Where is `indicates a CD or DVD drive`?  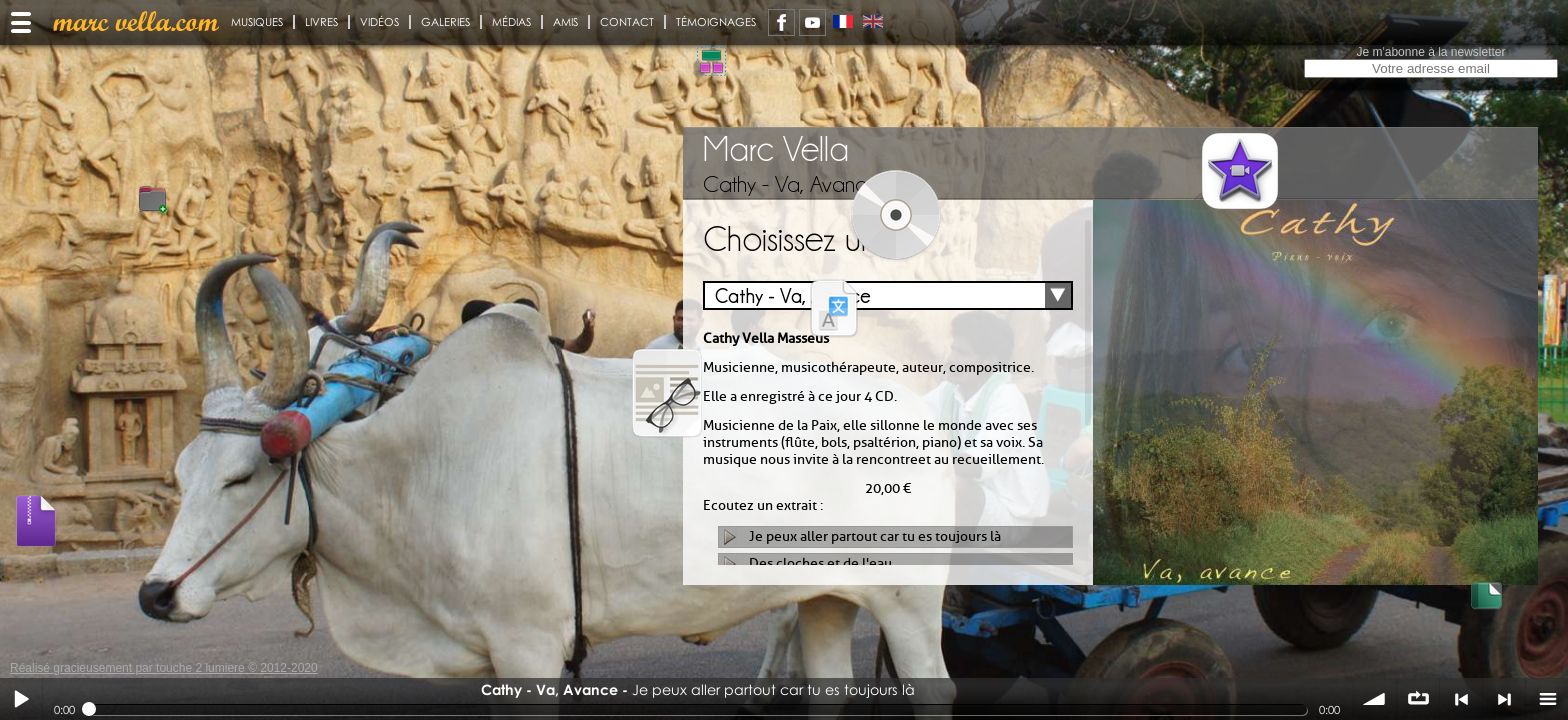 indicates a CD or DVD drive is located at coordinates (896, 215).